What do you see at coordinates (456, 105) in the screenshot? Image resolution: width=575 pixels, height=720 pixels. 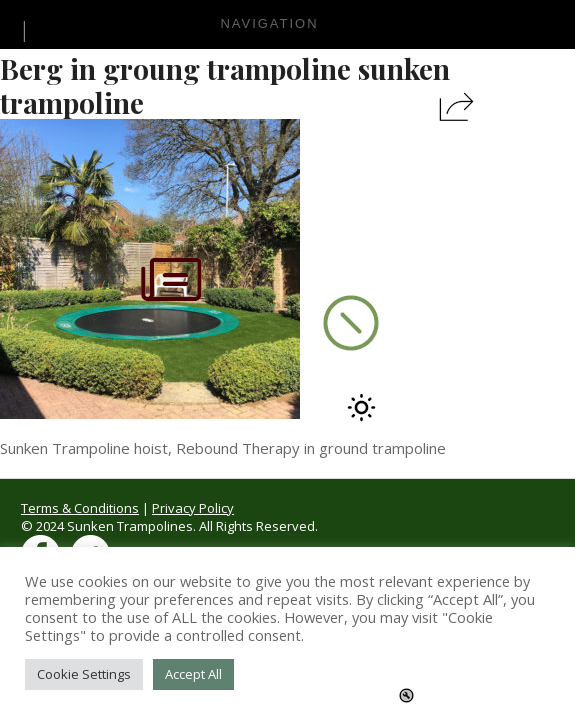 I see `share content with others` at bounding box center [456, 105].